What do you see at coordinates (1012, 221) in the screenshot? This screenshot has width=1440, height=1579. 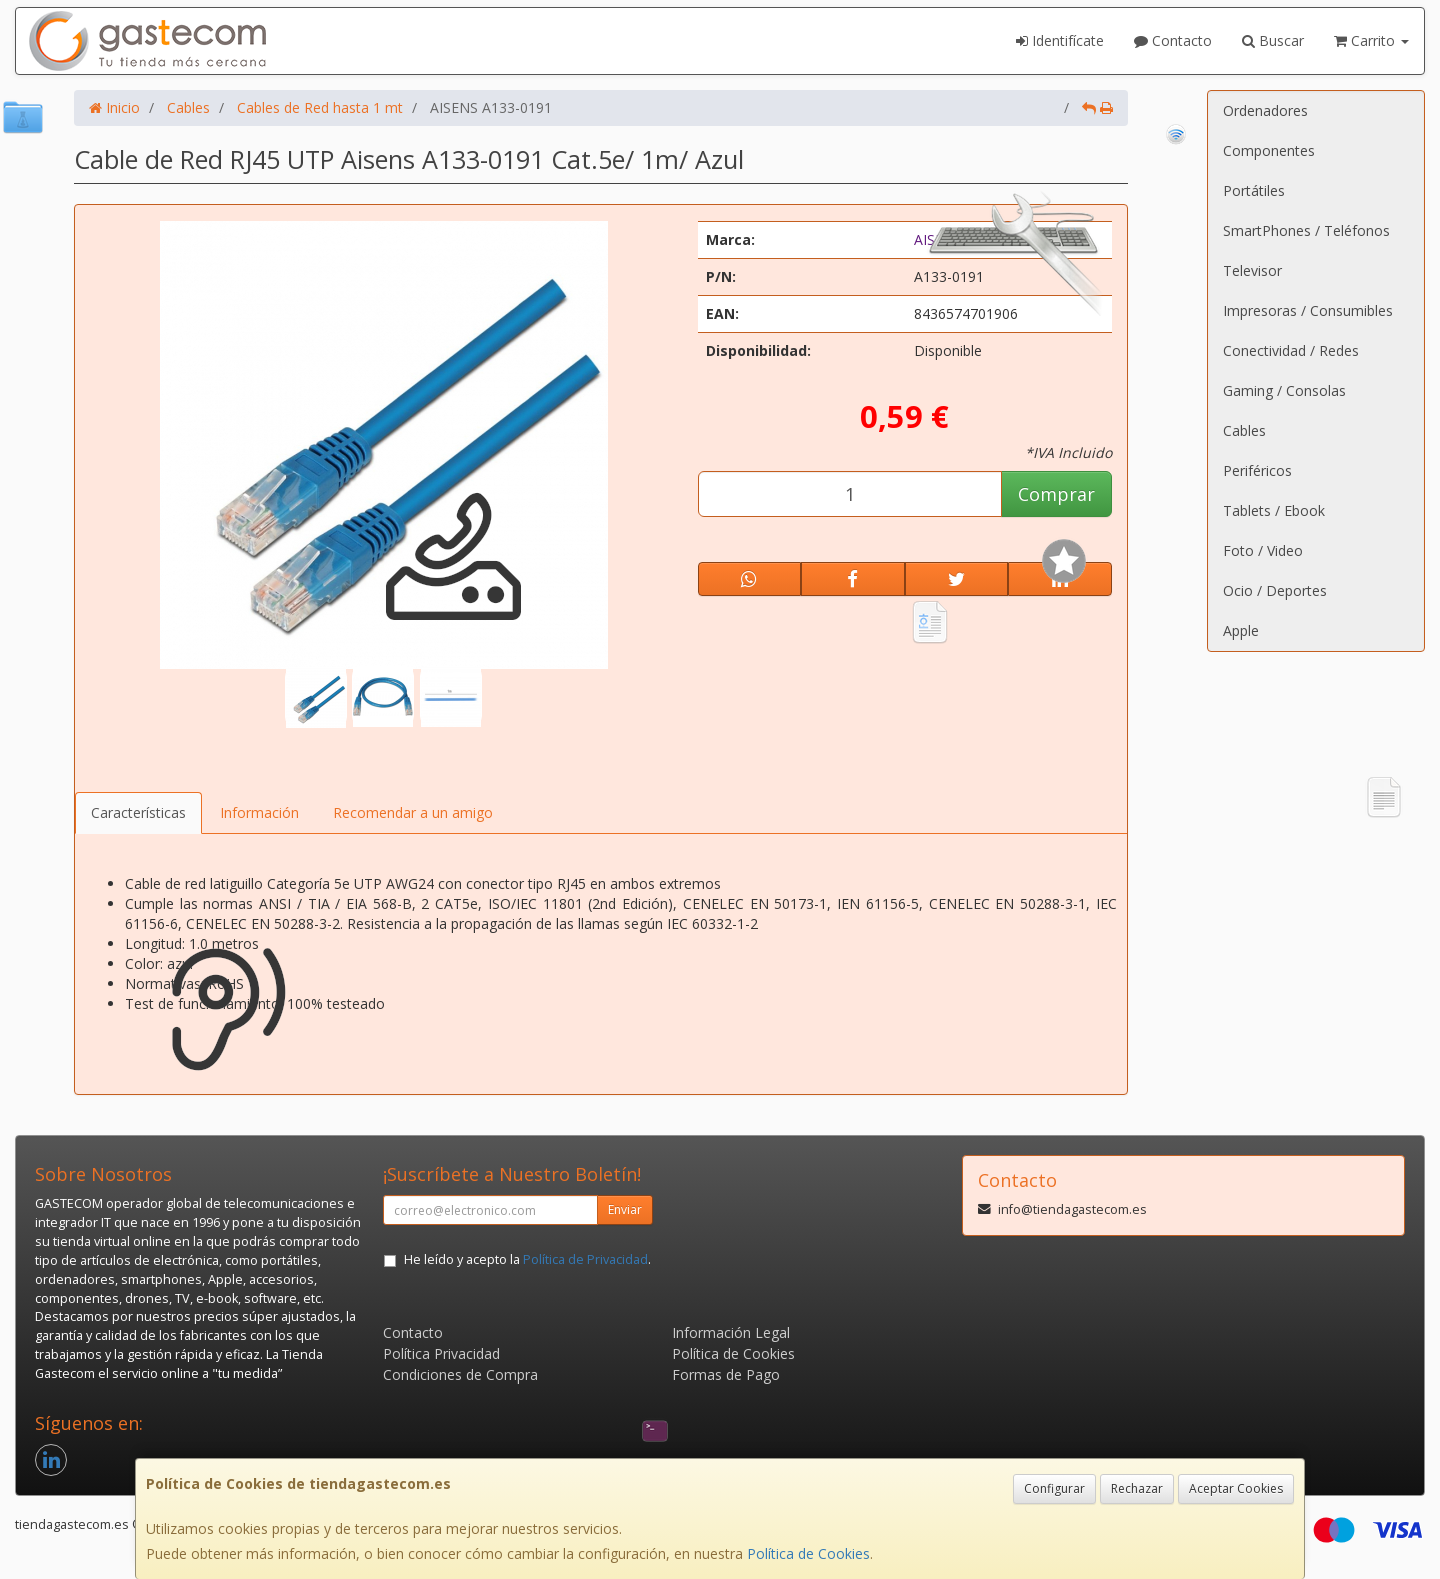 I see `access keyboard settings and preferences` at bounding box center [1012, 221].